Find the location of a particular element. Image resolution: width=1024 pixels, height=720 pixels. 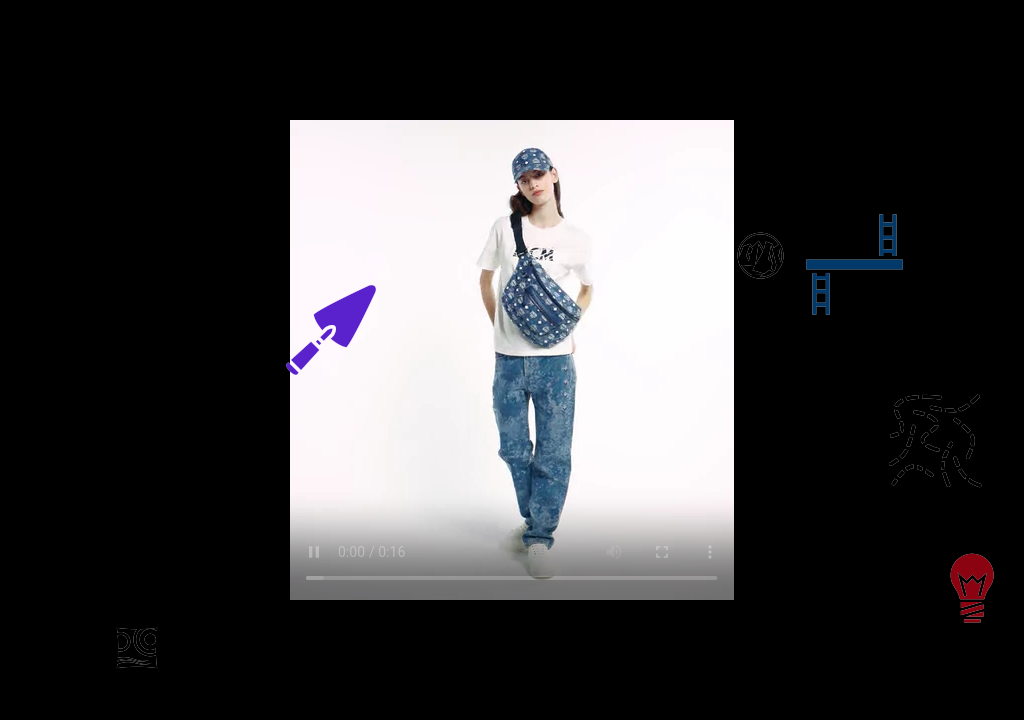

indicates arctic or cold climate game environment is located at coordinates (760, 255).